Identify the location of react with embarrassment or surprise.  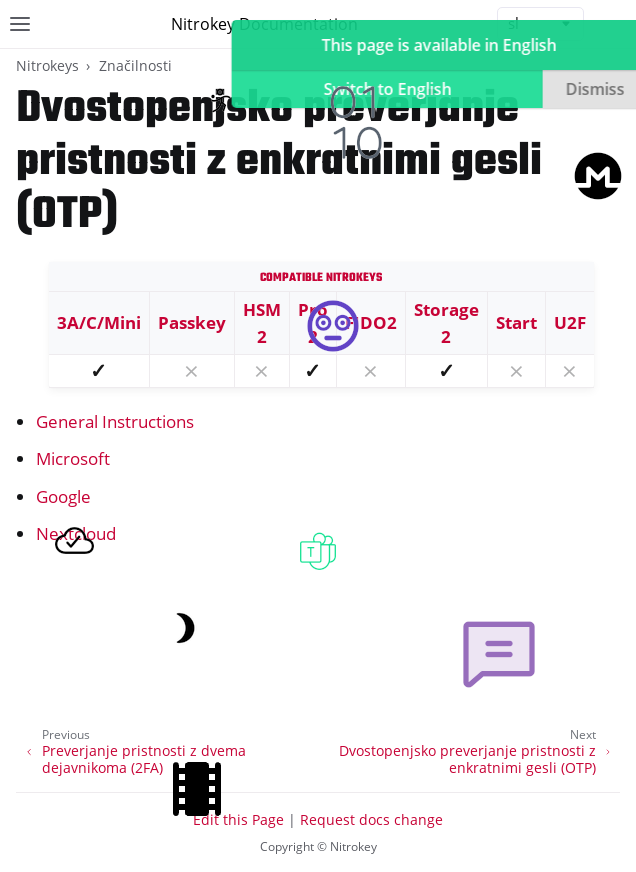
(333, 326).